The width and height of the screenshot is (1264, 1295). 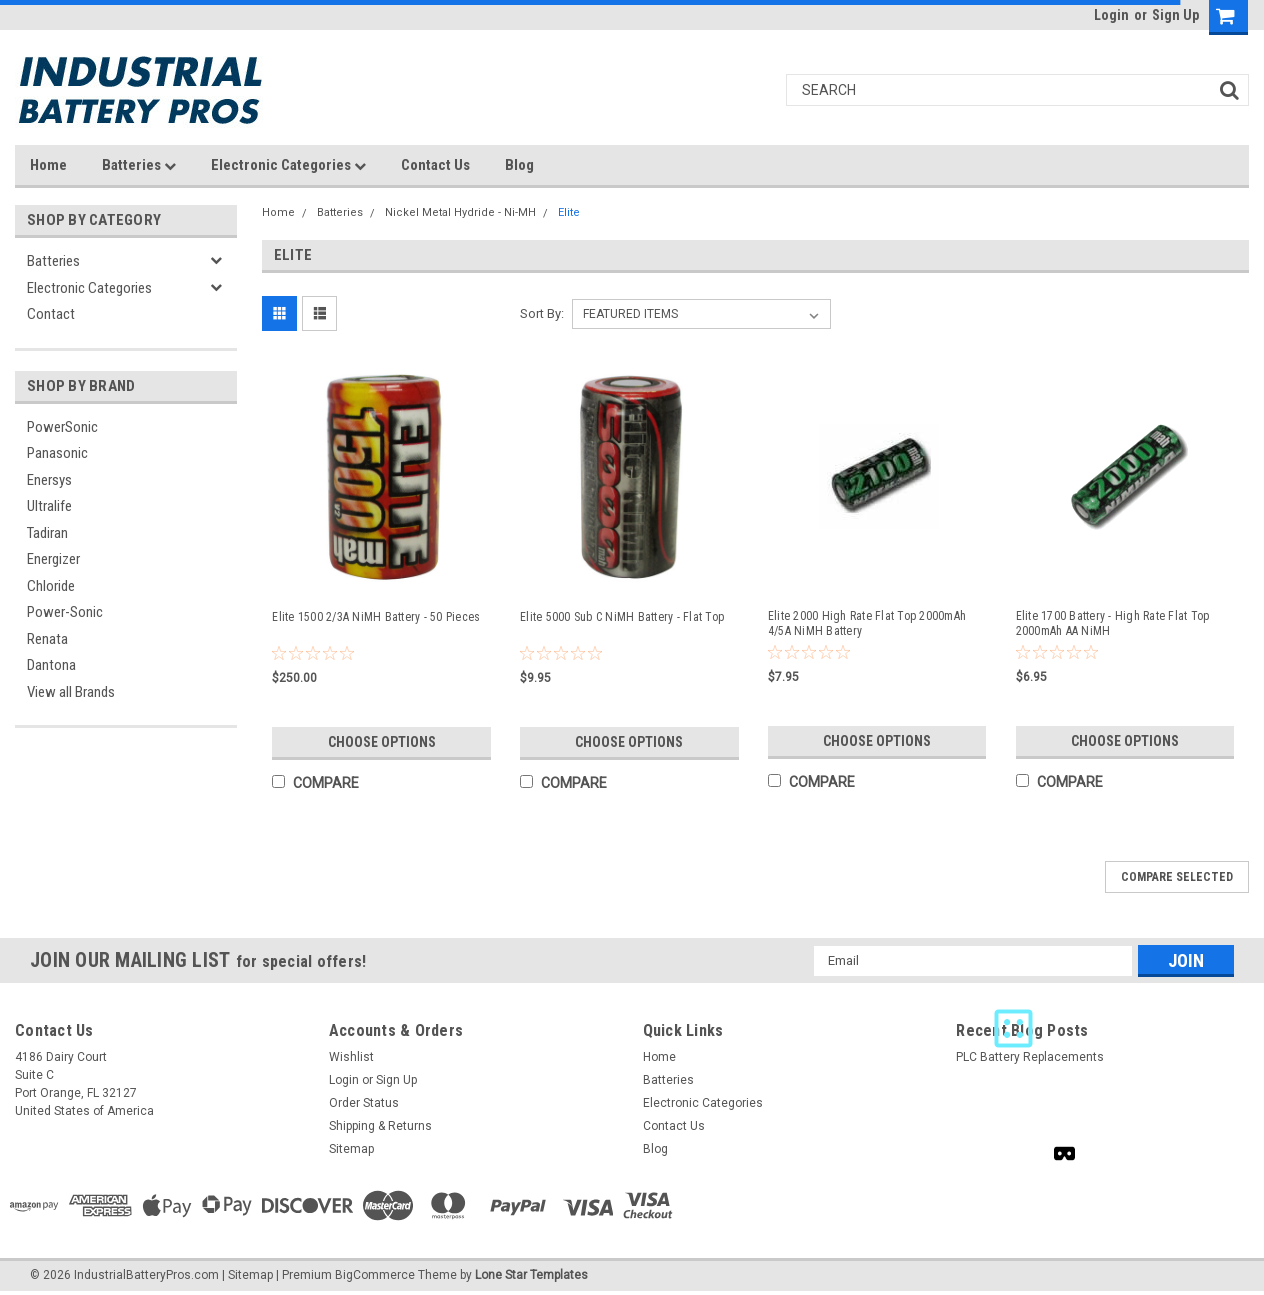 What do you see at coordinates (1064, 1153) in the screenshot?
I see `google cardboard VR viewer logo` at bounding box center [1064, 1153].